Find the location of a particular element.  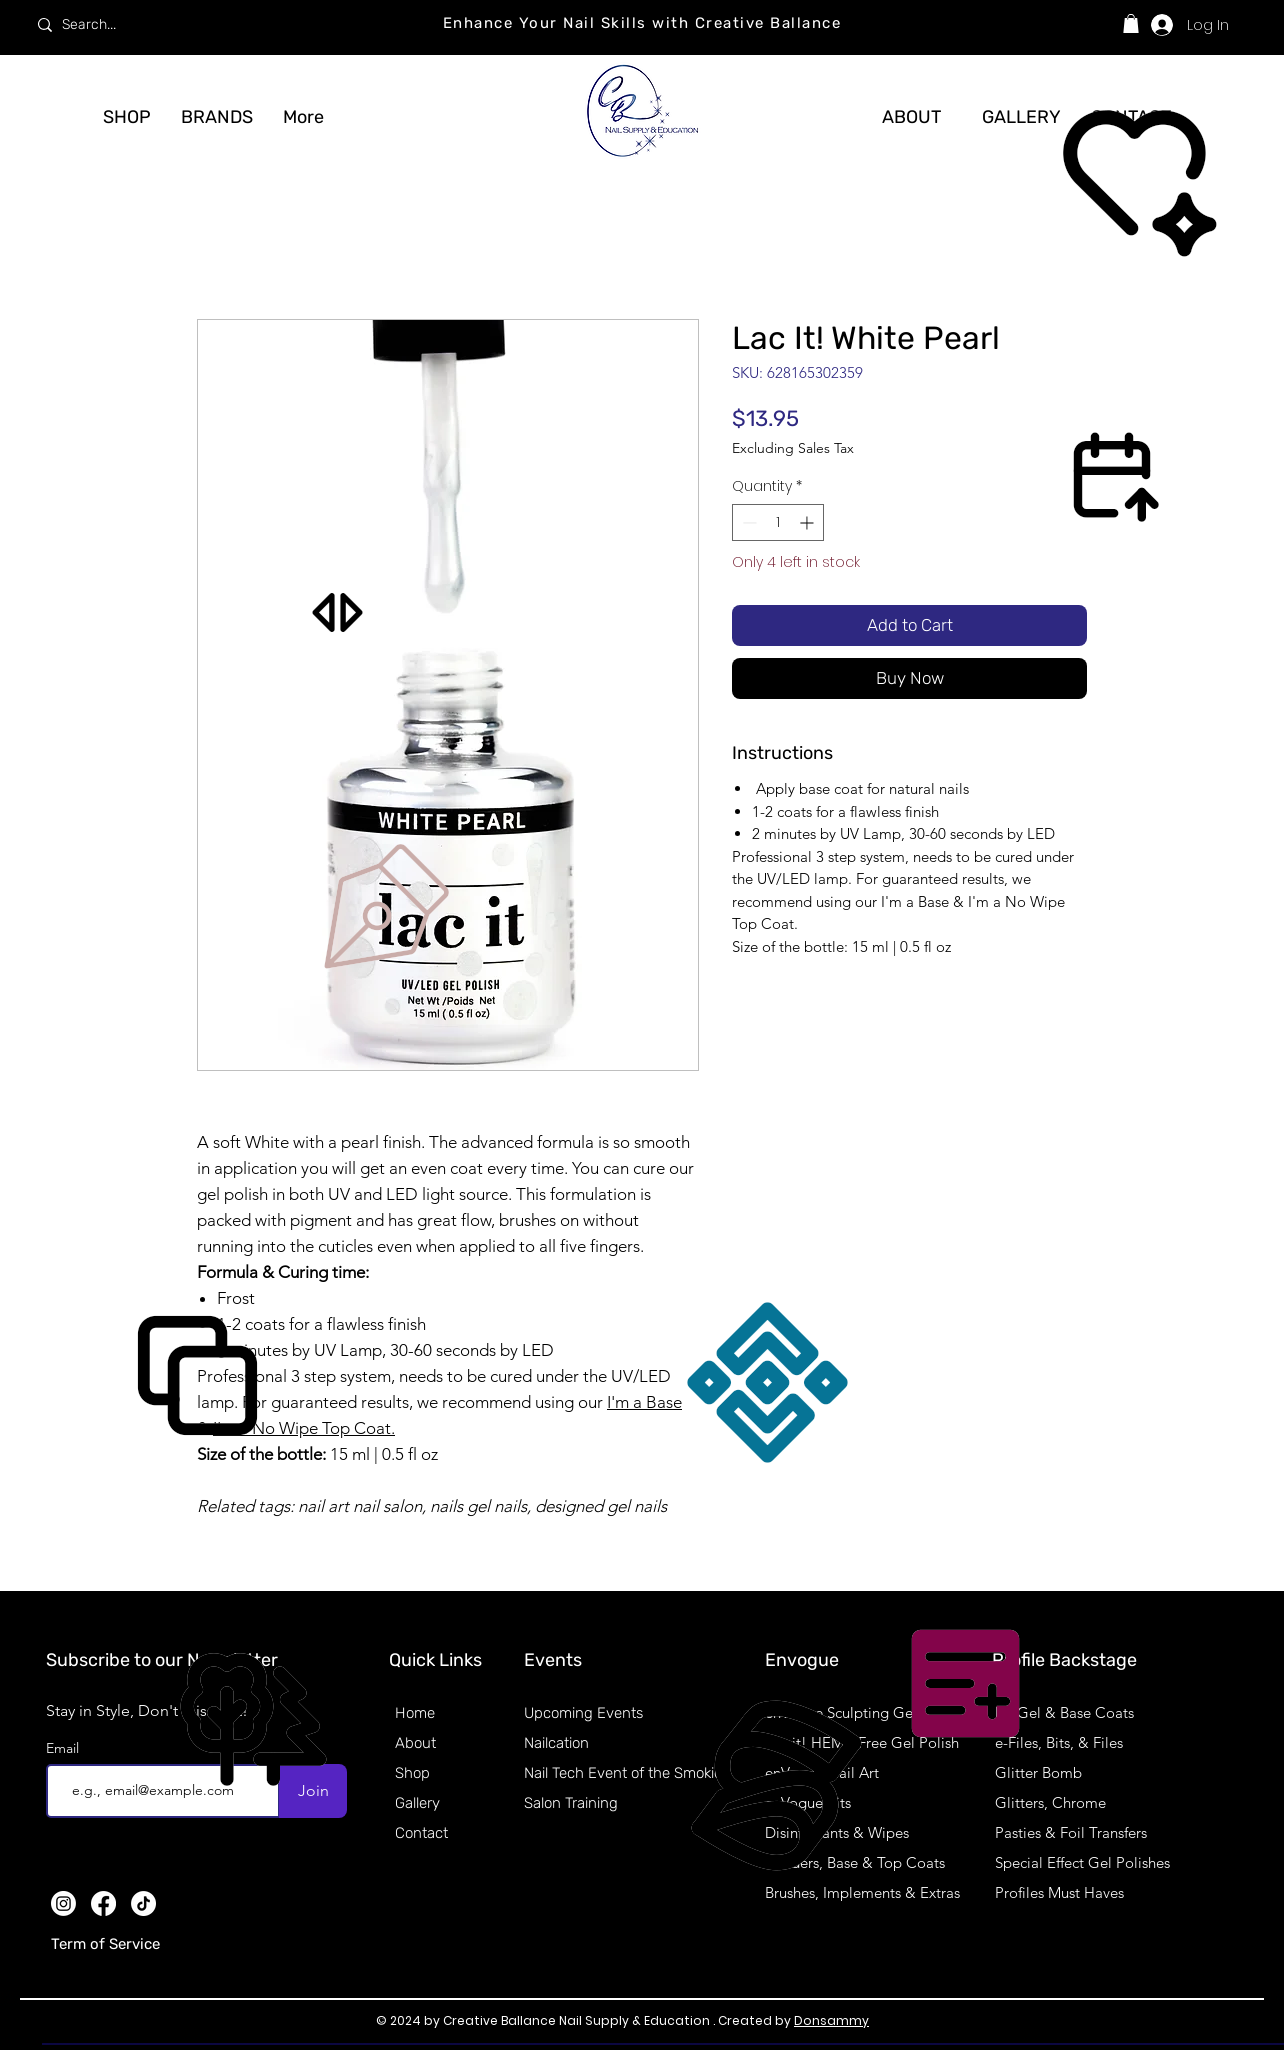

add to favorites with AI-powered recommendations is located at coordinates (1134, 174).